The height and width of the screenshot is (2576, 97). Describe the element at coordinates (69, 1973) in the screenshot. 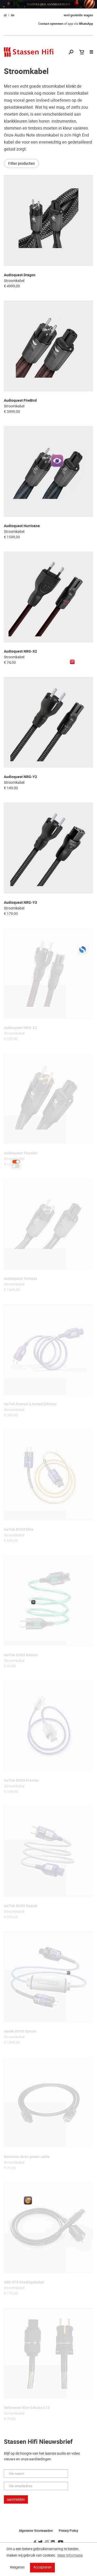

I see `open the Apple TV app` at that location.